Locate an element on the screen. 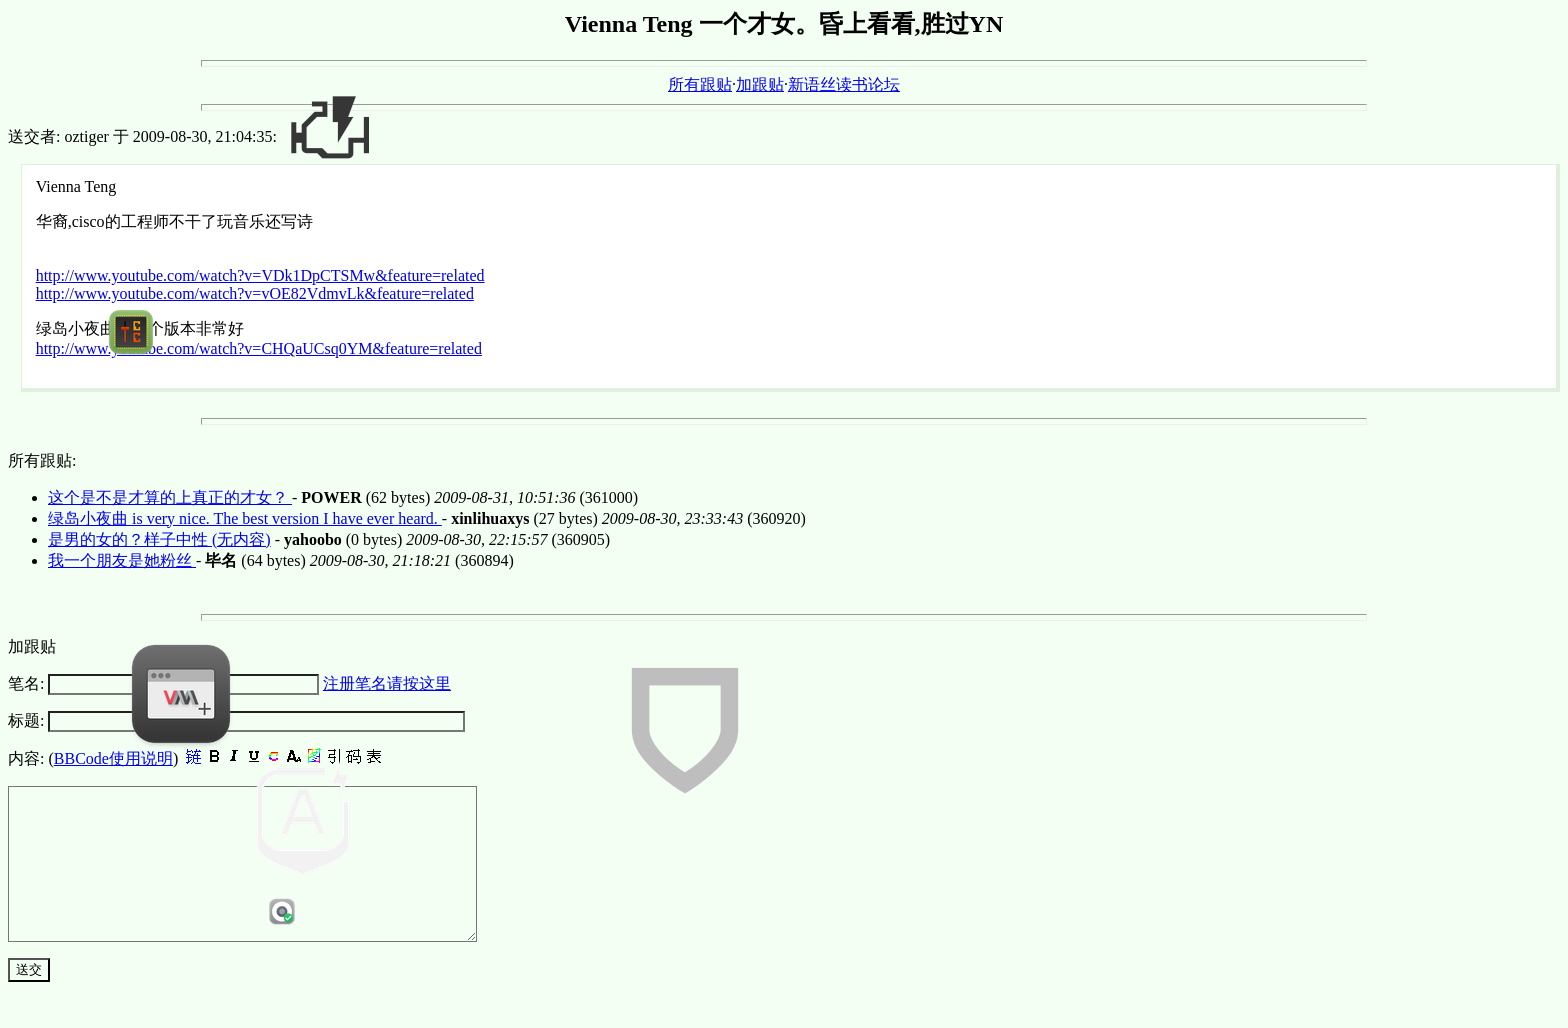  open corectrl system utility is located at coordinates (131, 332).